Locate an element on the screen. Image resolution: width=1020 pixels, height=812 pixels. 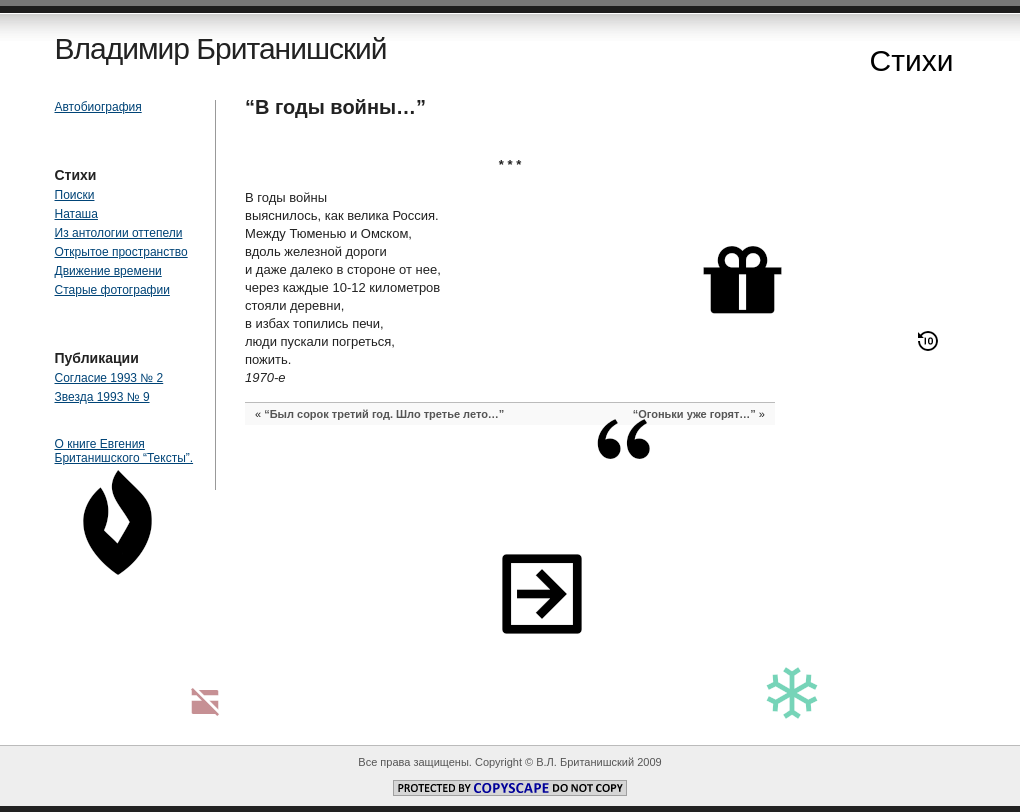
activate cooling or air conditioning mode is located at coordinates (792, 693).